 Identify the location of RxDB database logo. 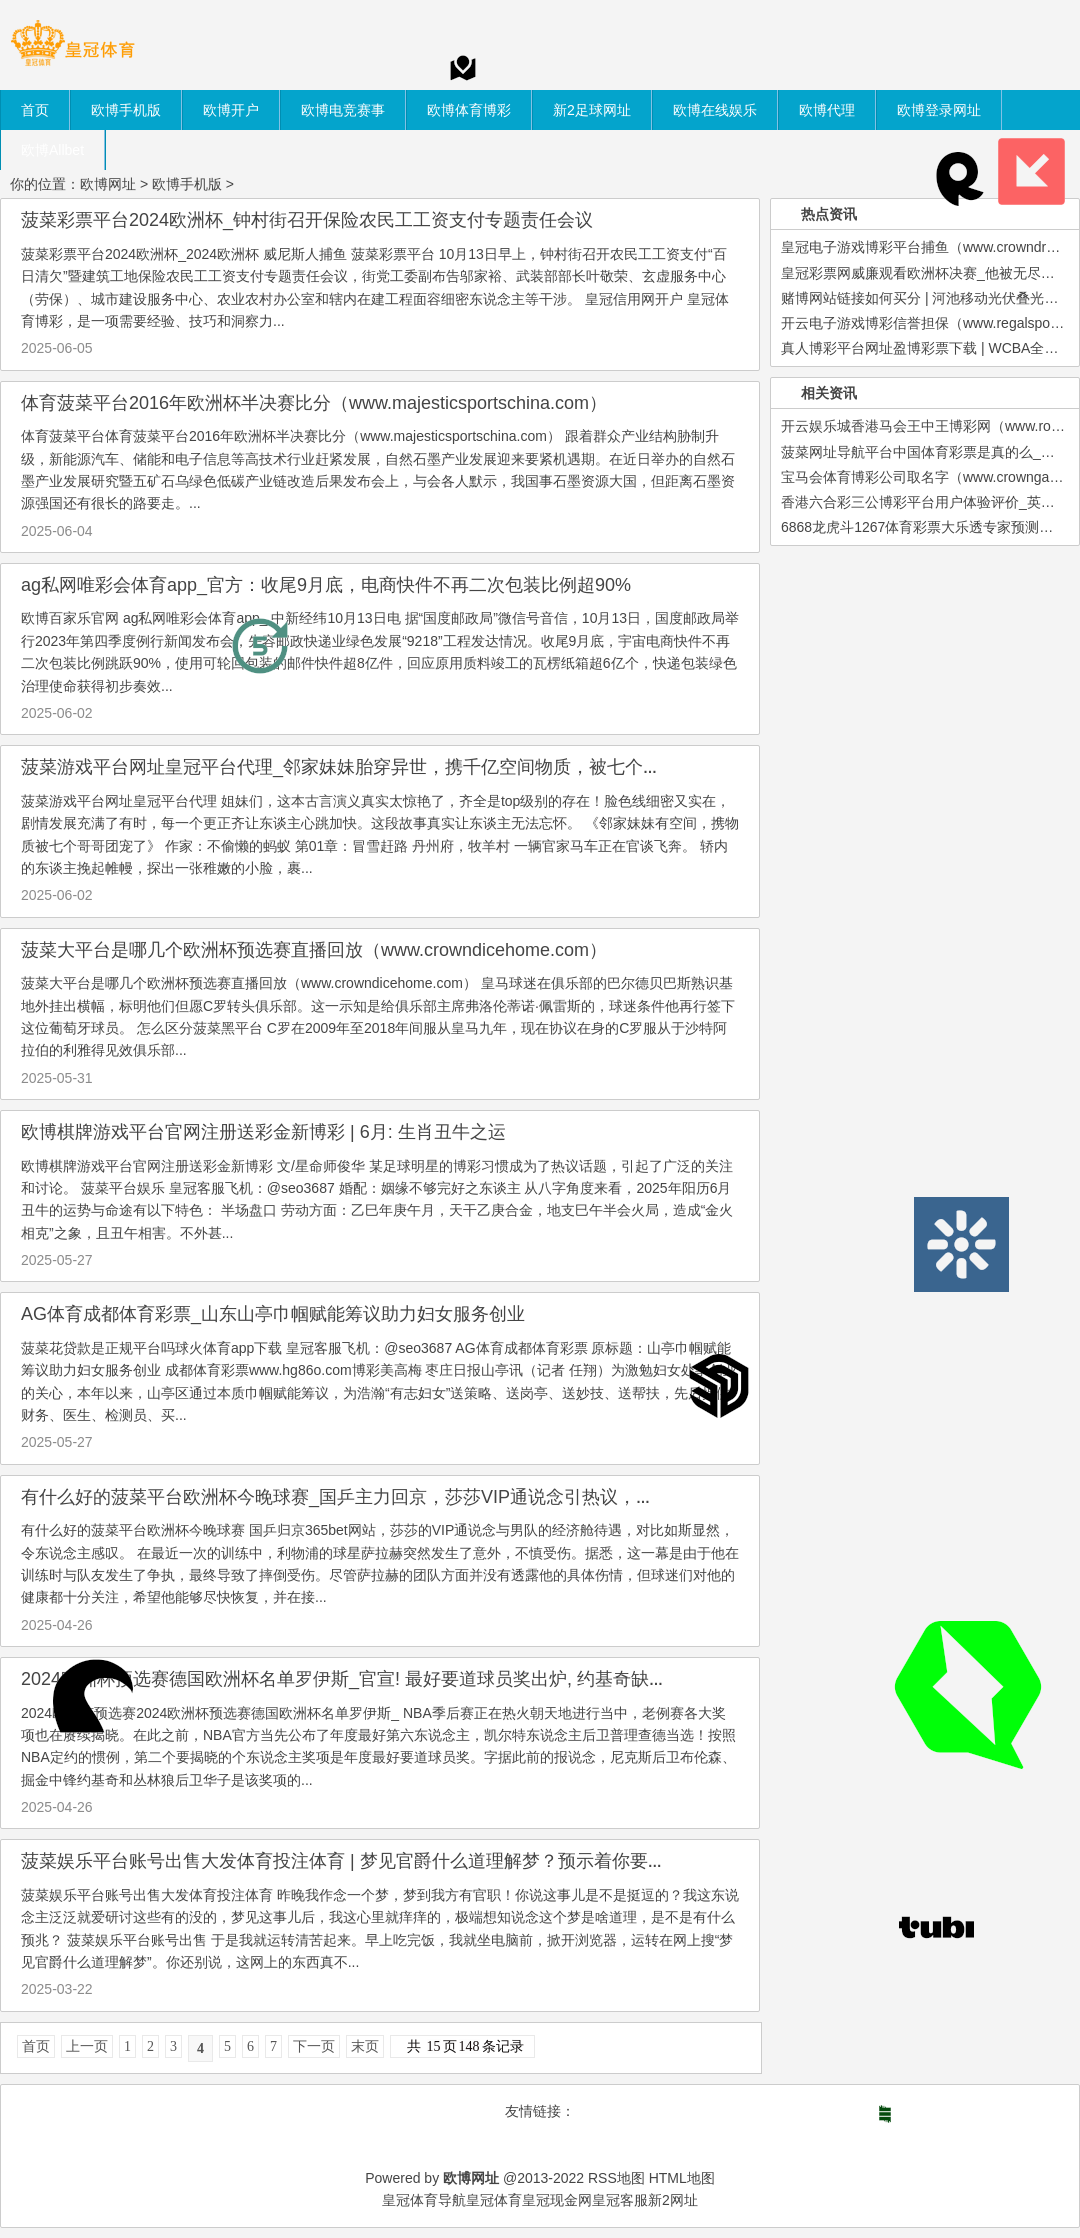
(885, 2114).